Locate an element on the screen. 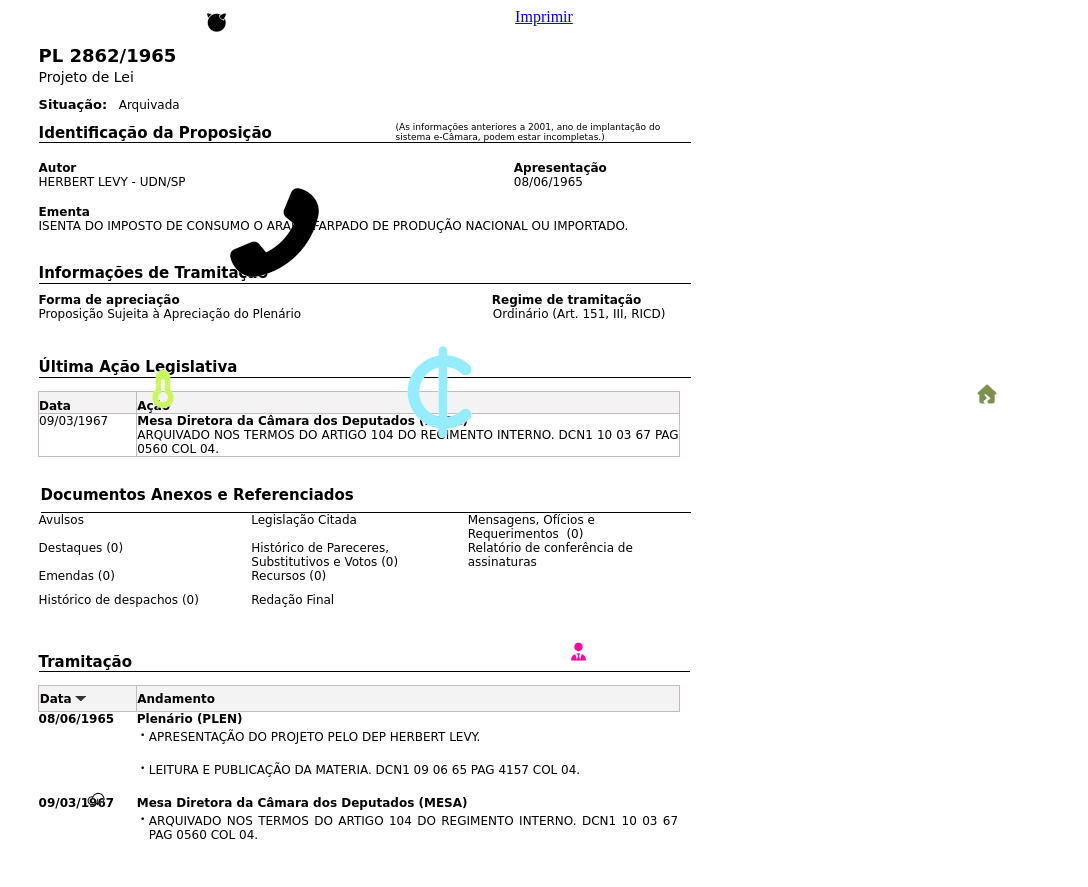 The height and width of the screenshot is (887, 1088). indicates high temperature reading is located at coordinates (163, 389).